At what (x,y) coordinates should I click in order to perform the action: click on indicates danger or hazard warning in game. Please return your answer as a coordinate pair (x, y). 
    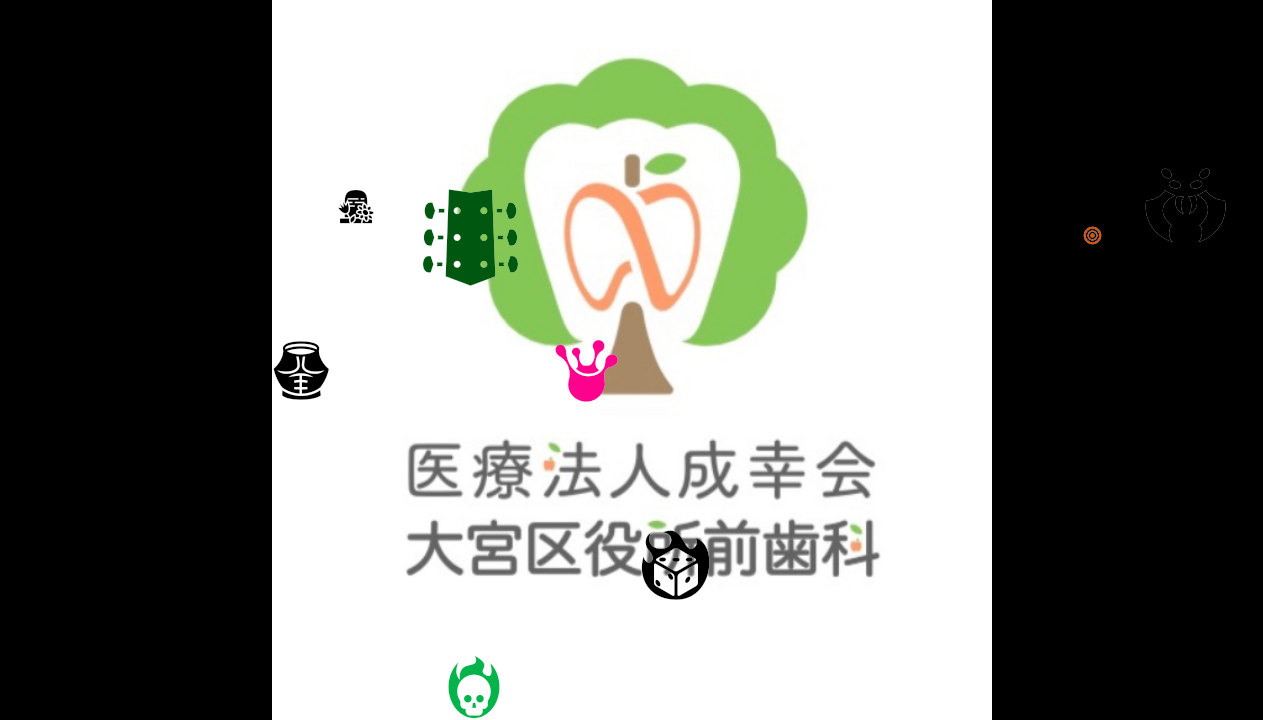
    Looking at the image, I should click on (474, 687).